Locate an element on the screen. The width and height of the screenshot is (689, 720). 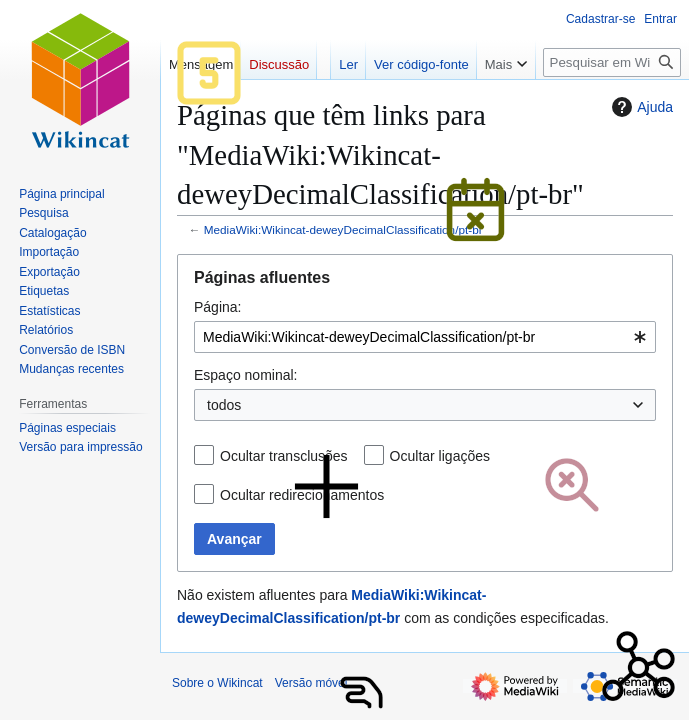
lizard gesture in rock-paper-scissors-lizard-spock game is located at coordinates (361, 692).